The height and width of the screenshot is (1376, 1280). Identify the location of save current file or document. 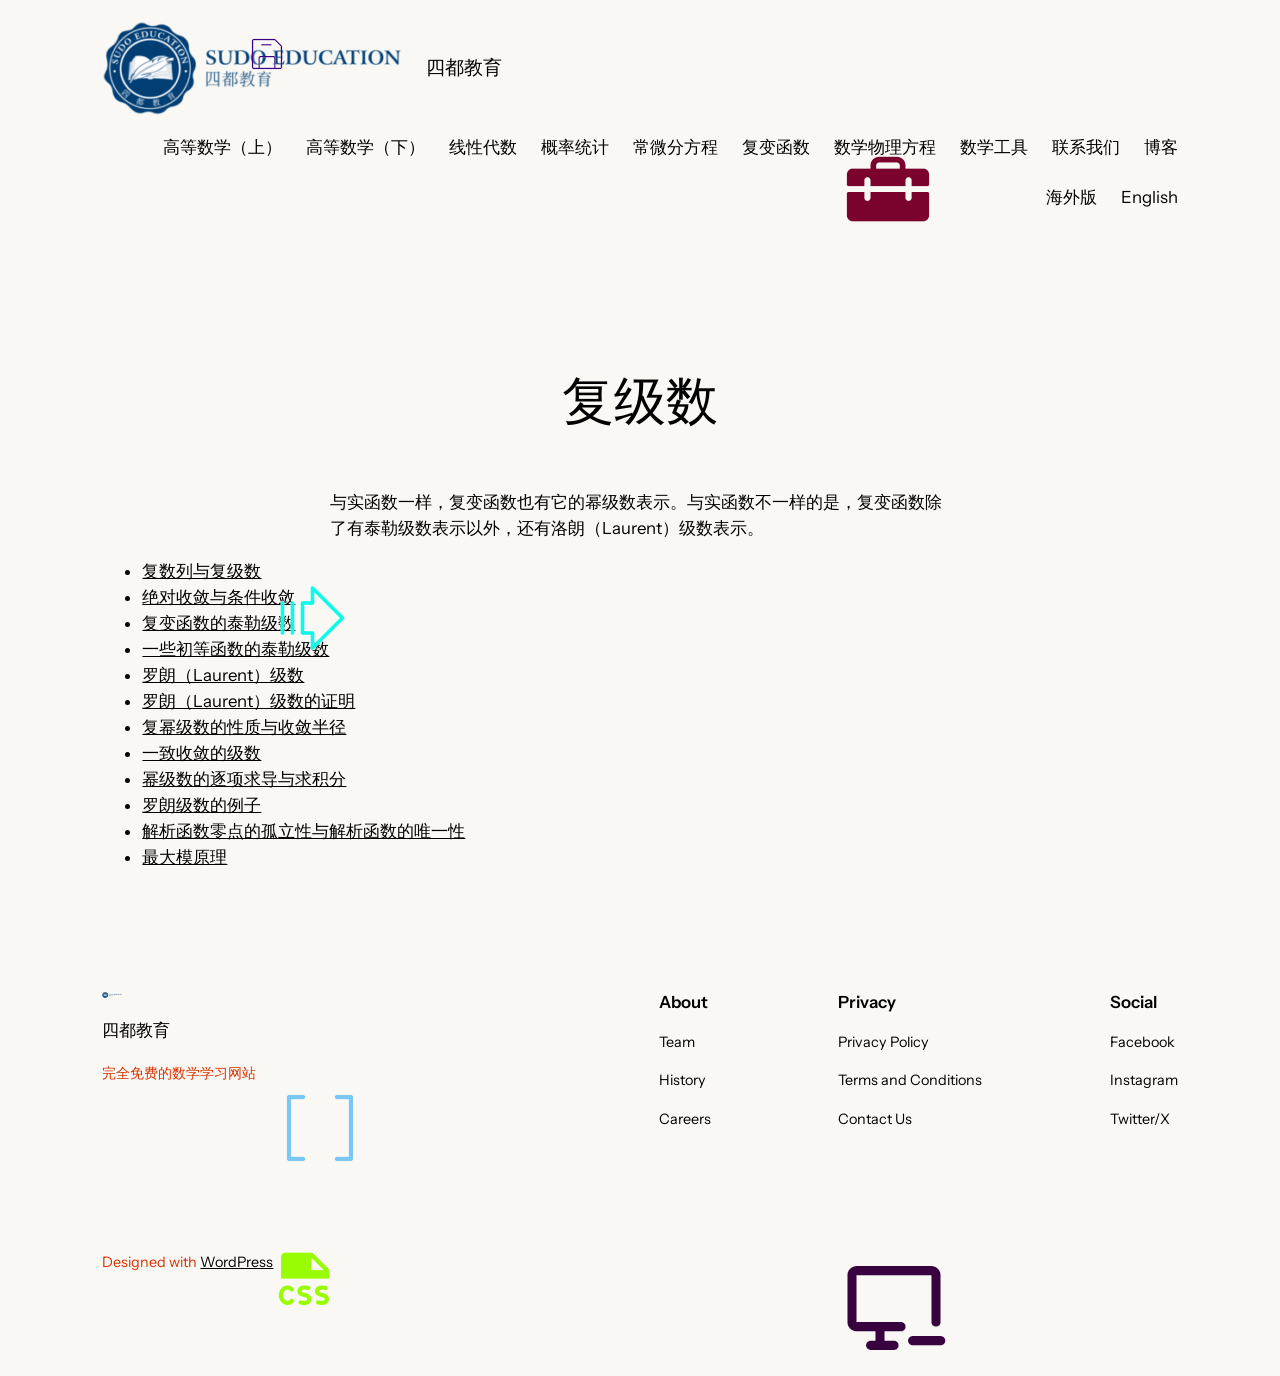
(267, 54).